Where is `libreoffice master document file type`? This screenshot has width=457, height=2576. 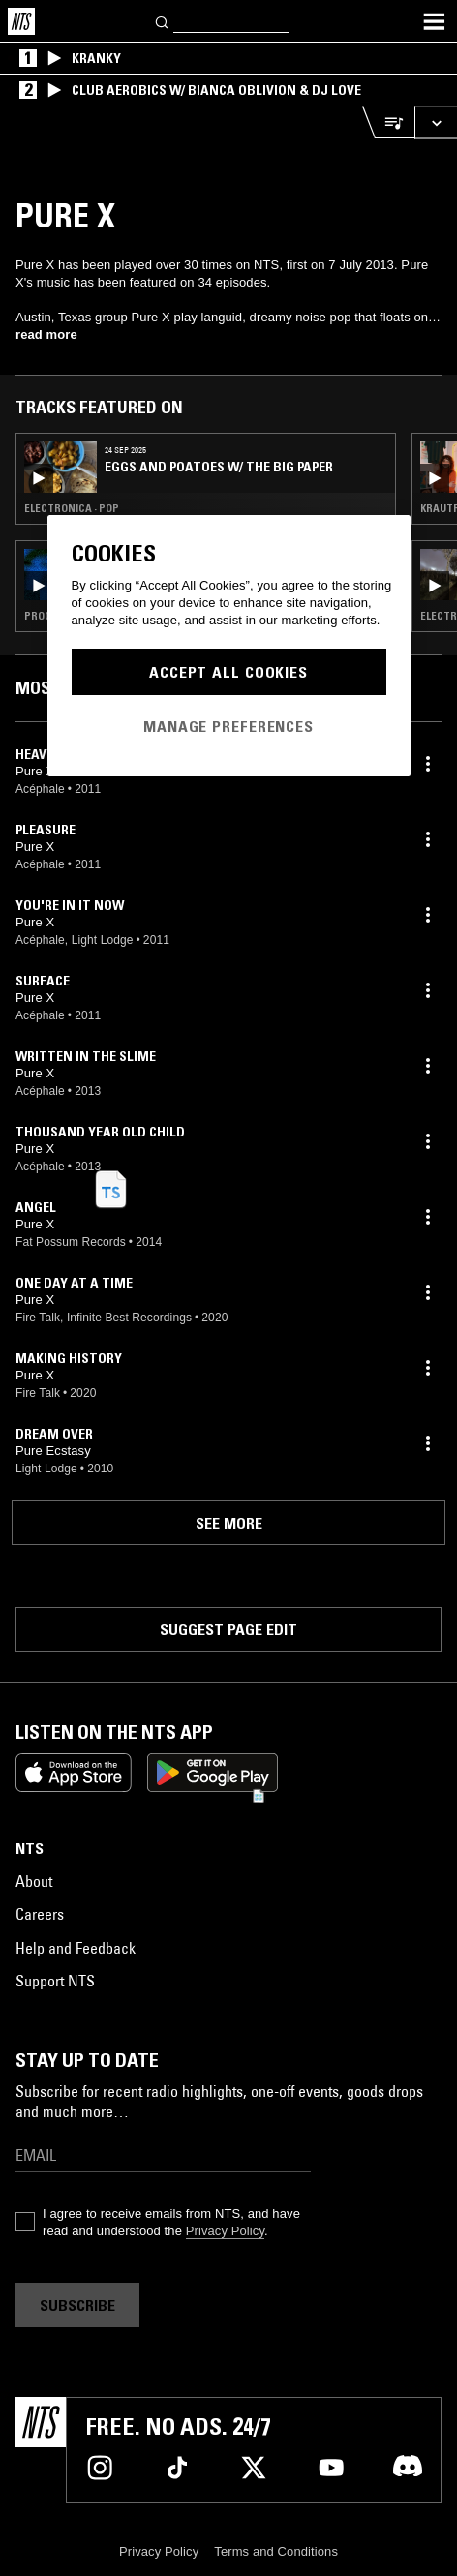 libreoffice master document file type is located at coordinates (259, 1796).